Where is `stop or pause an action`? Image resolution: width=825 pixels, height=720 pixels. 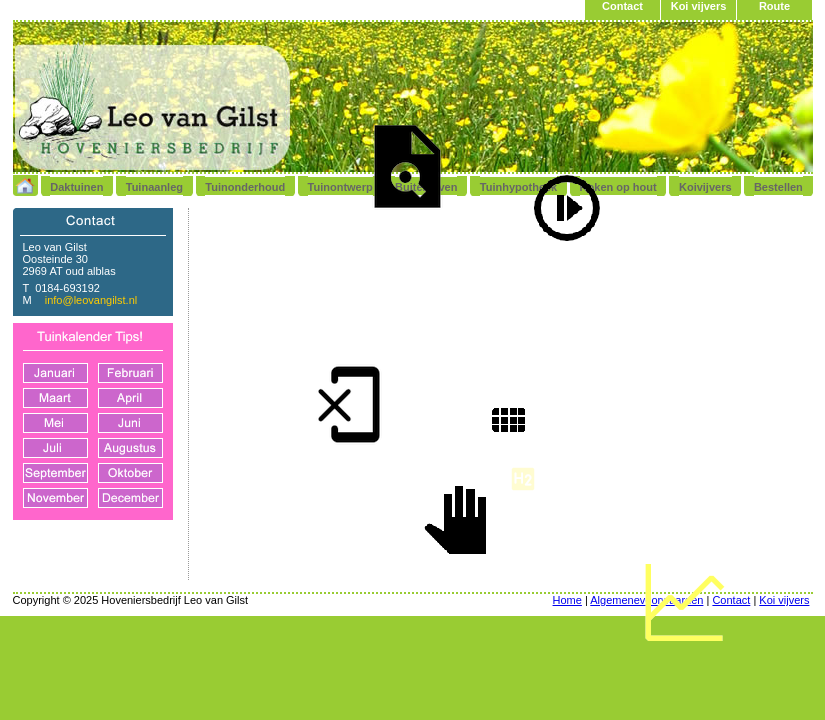 stop or pause an action is located at coordinates (455, 520).